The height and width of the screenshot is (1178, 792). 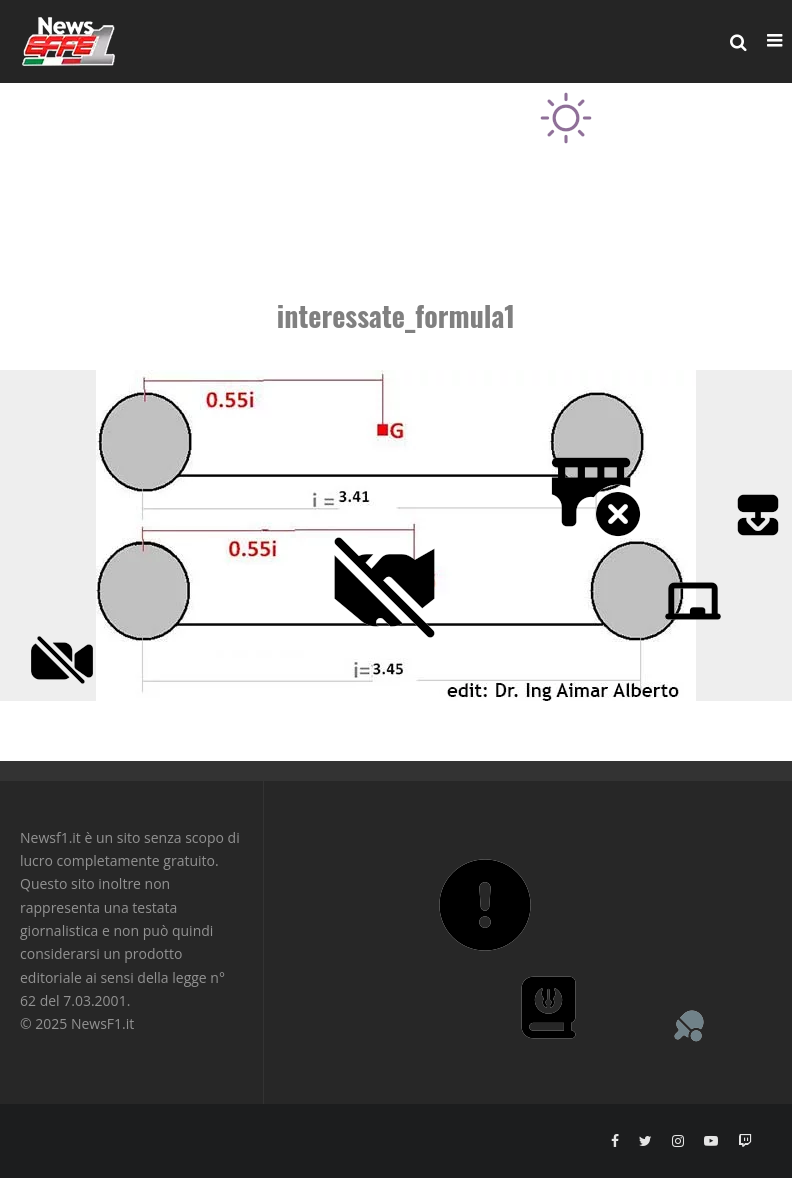 What do you see at coordinates (548, 1007) in the screenshot?
I see `access the jedi archive or journal` at bounding box center [548, 1007].